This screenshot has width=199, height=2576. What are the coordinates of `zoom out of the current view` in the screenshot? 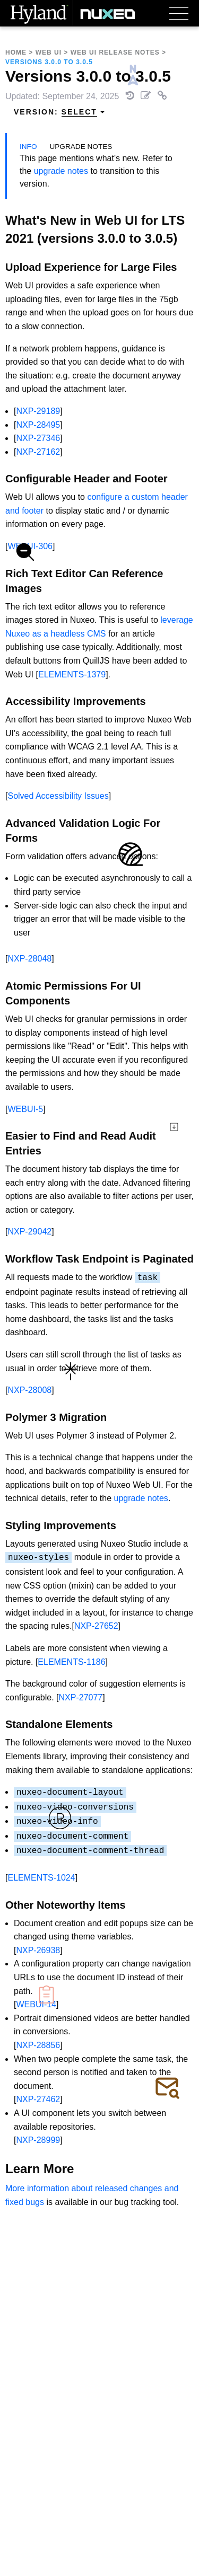 It's located at (25, 552).